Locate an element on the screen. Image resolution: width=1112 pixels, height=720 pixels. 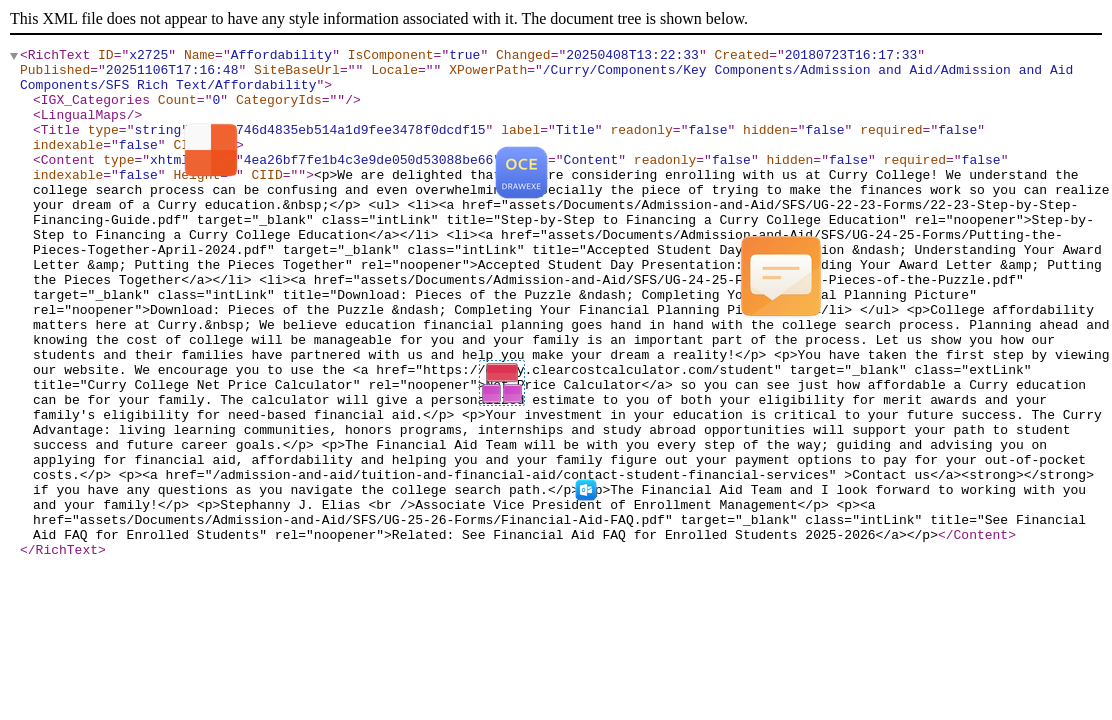
select all items in the current view is located at coordinates (502, 383).